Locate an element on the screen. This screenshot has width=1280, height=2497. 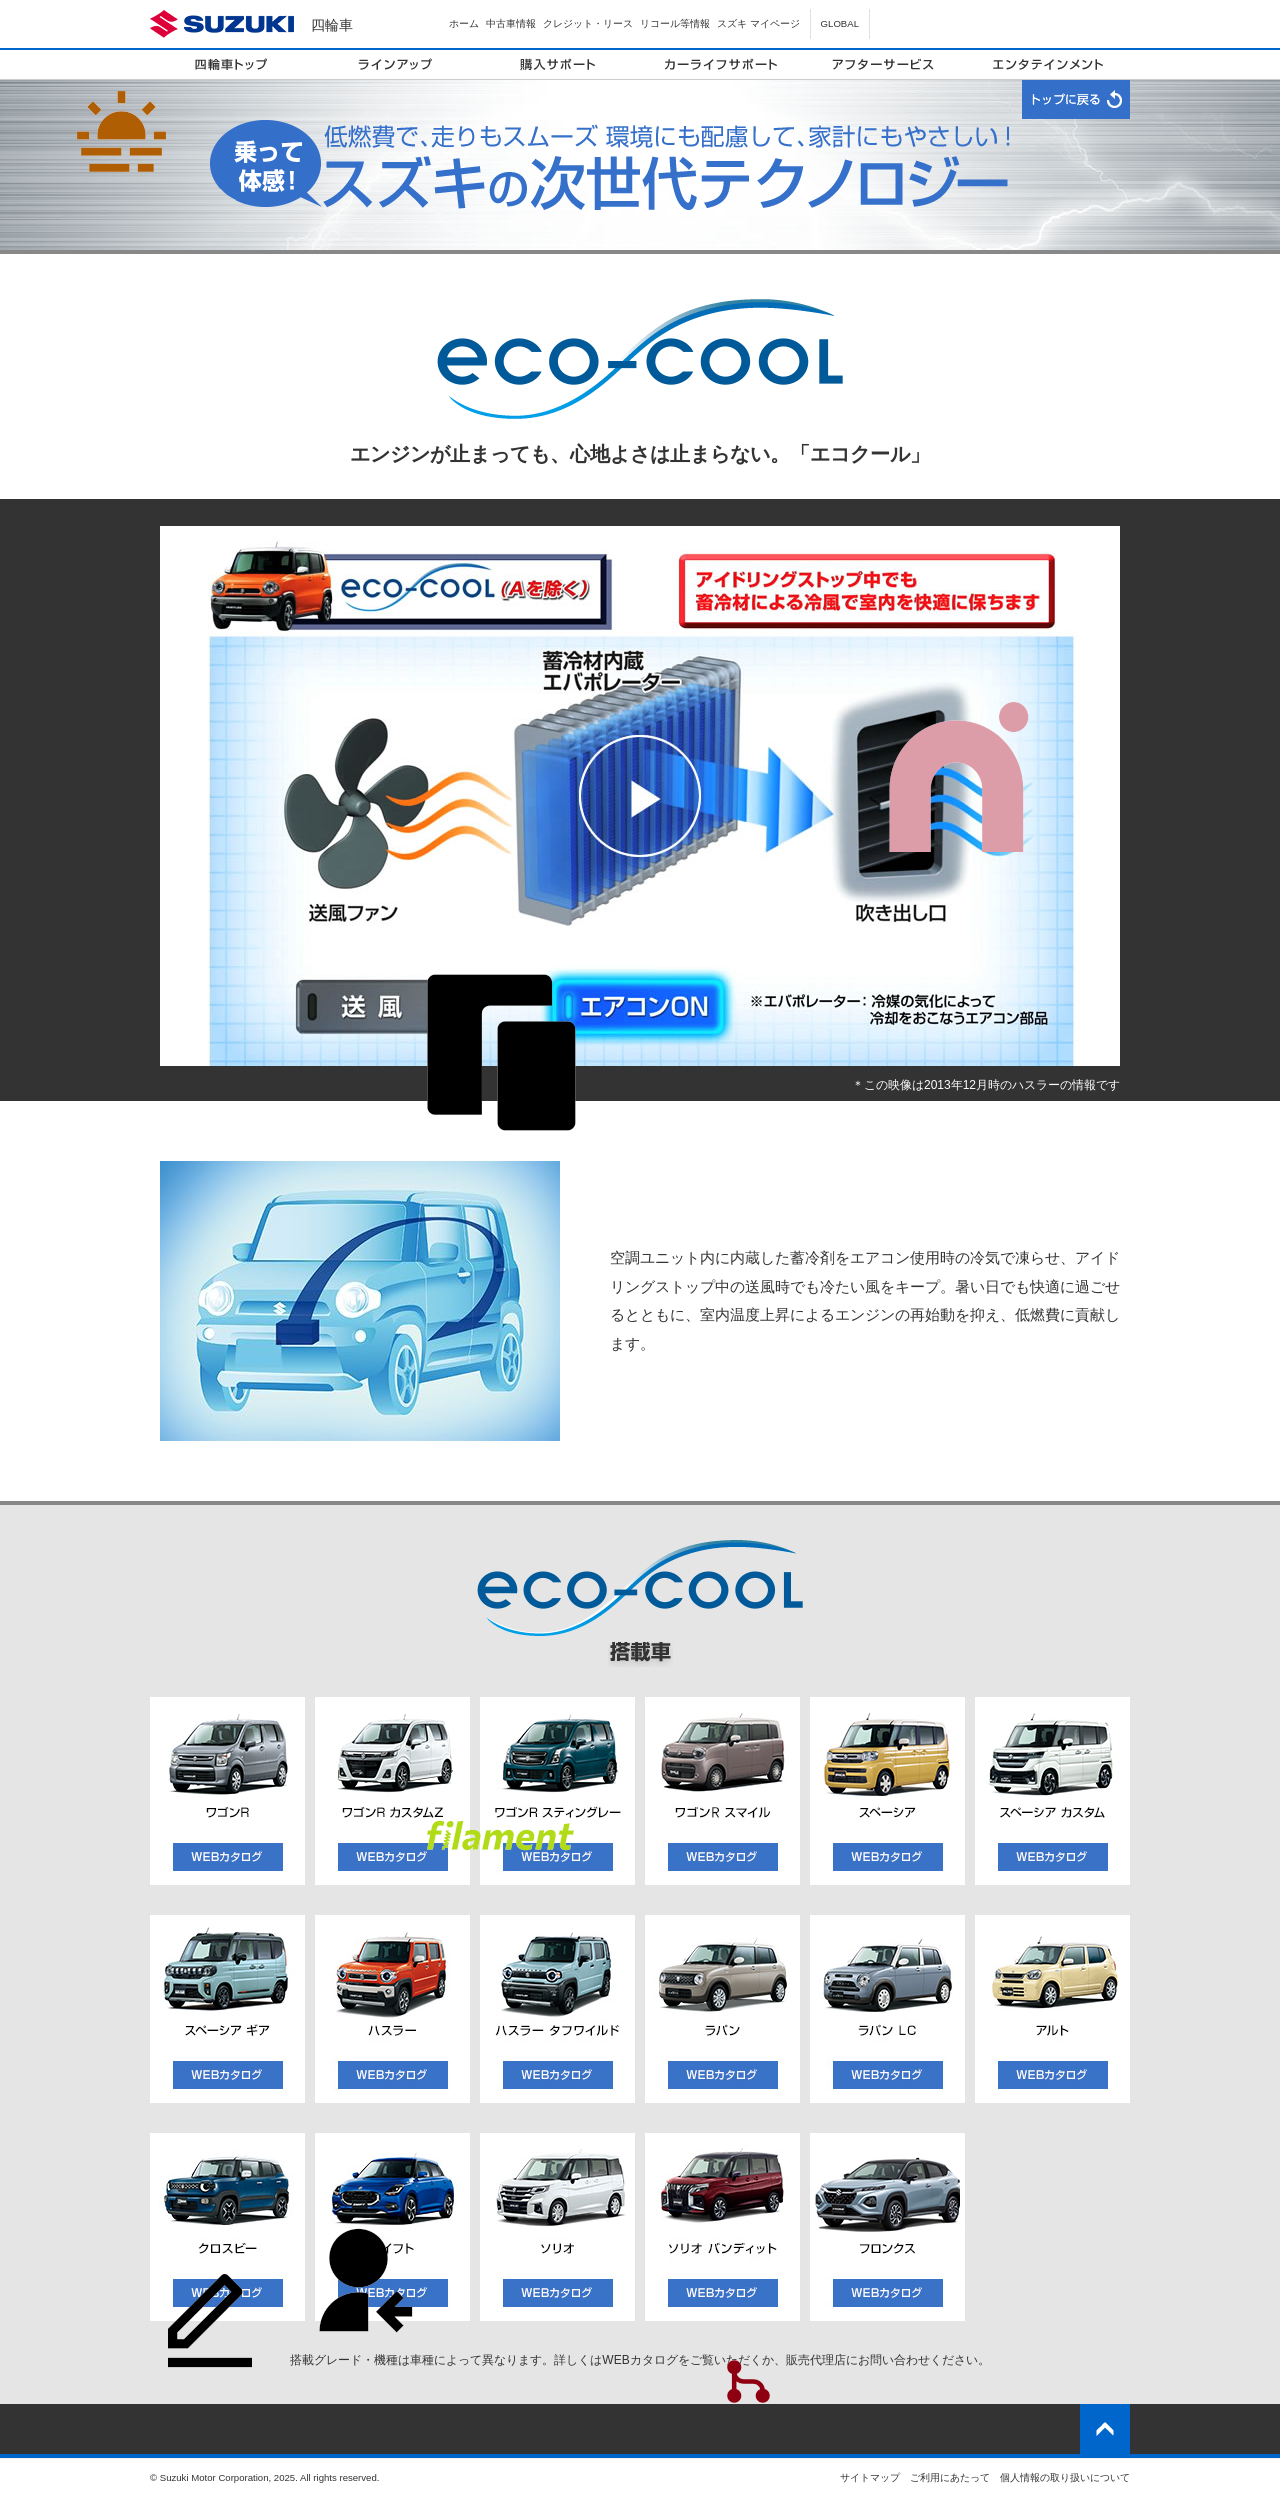
merge branches in a git repository is located at coordinates (748, 2381).